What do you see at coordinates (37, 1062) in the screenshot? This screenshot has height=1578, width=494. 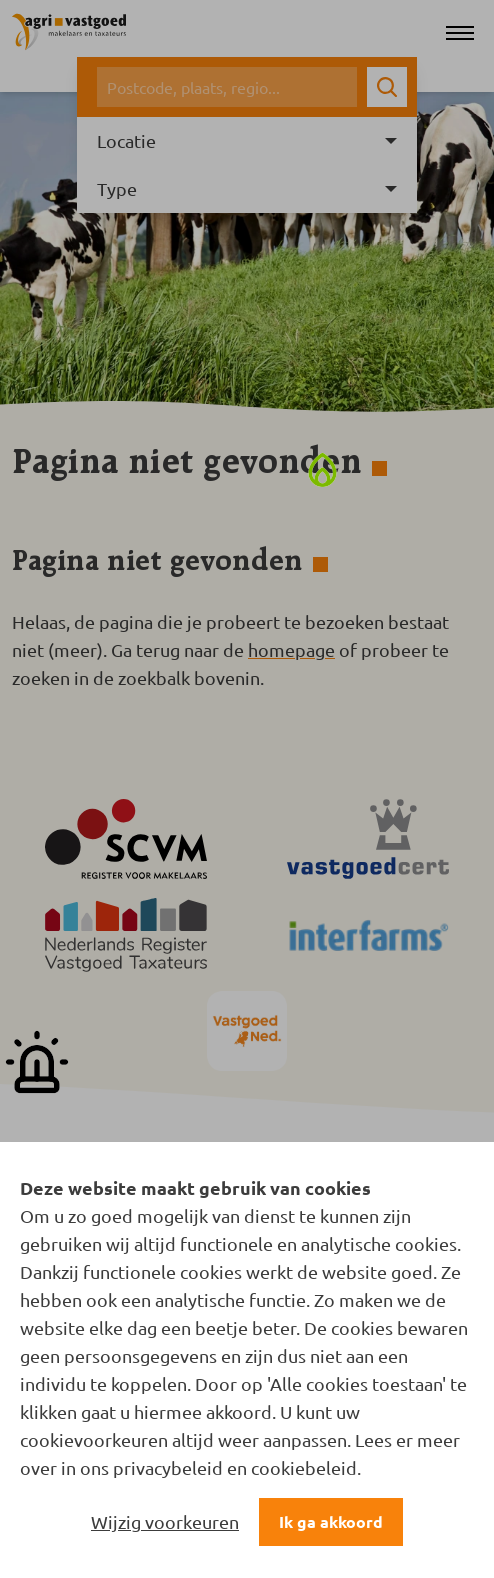 I see `trigger an emergency alert` at bounding box center [37, 1062].